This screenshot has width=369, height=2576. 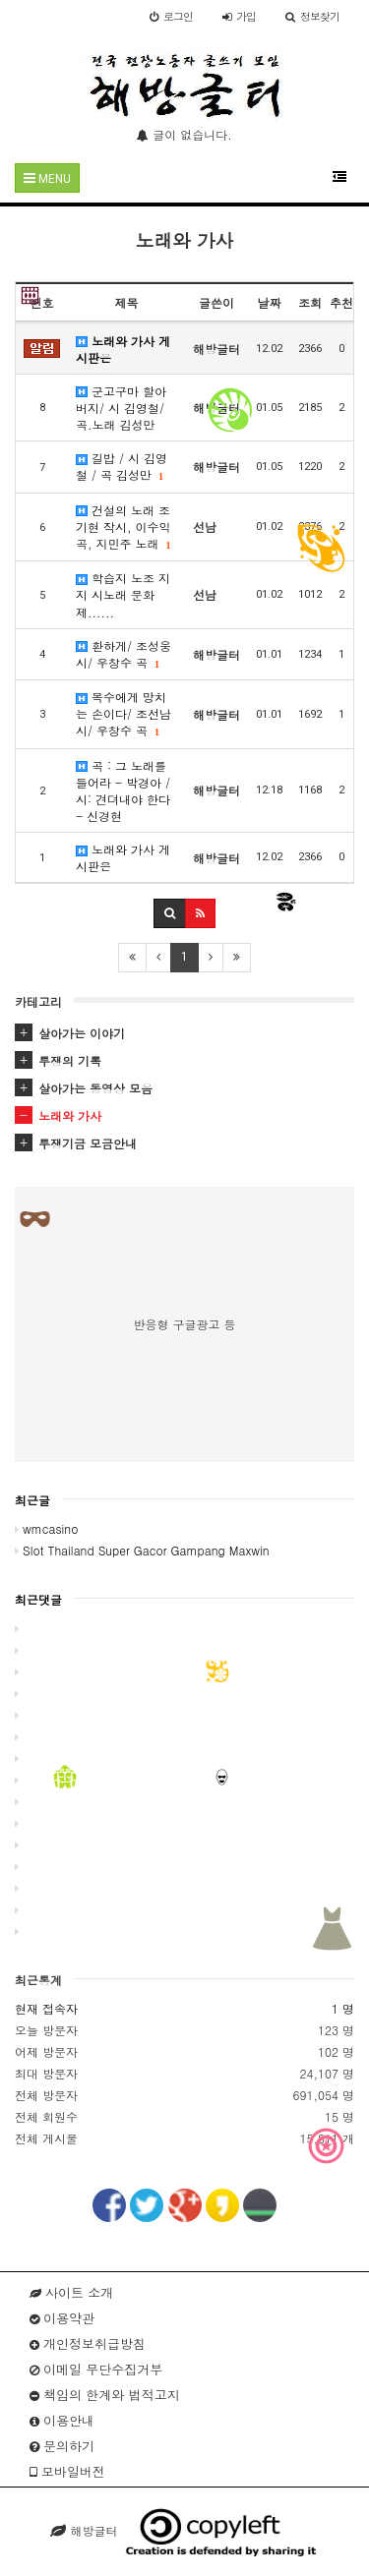 What do you see at coordinates (326, 2145) in the screenshot?
I see `represents american or patriotic-themed content` at bounding box center [326, 2145].